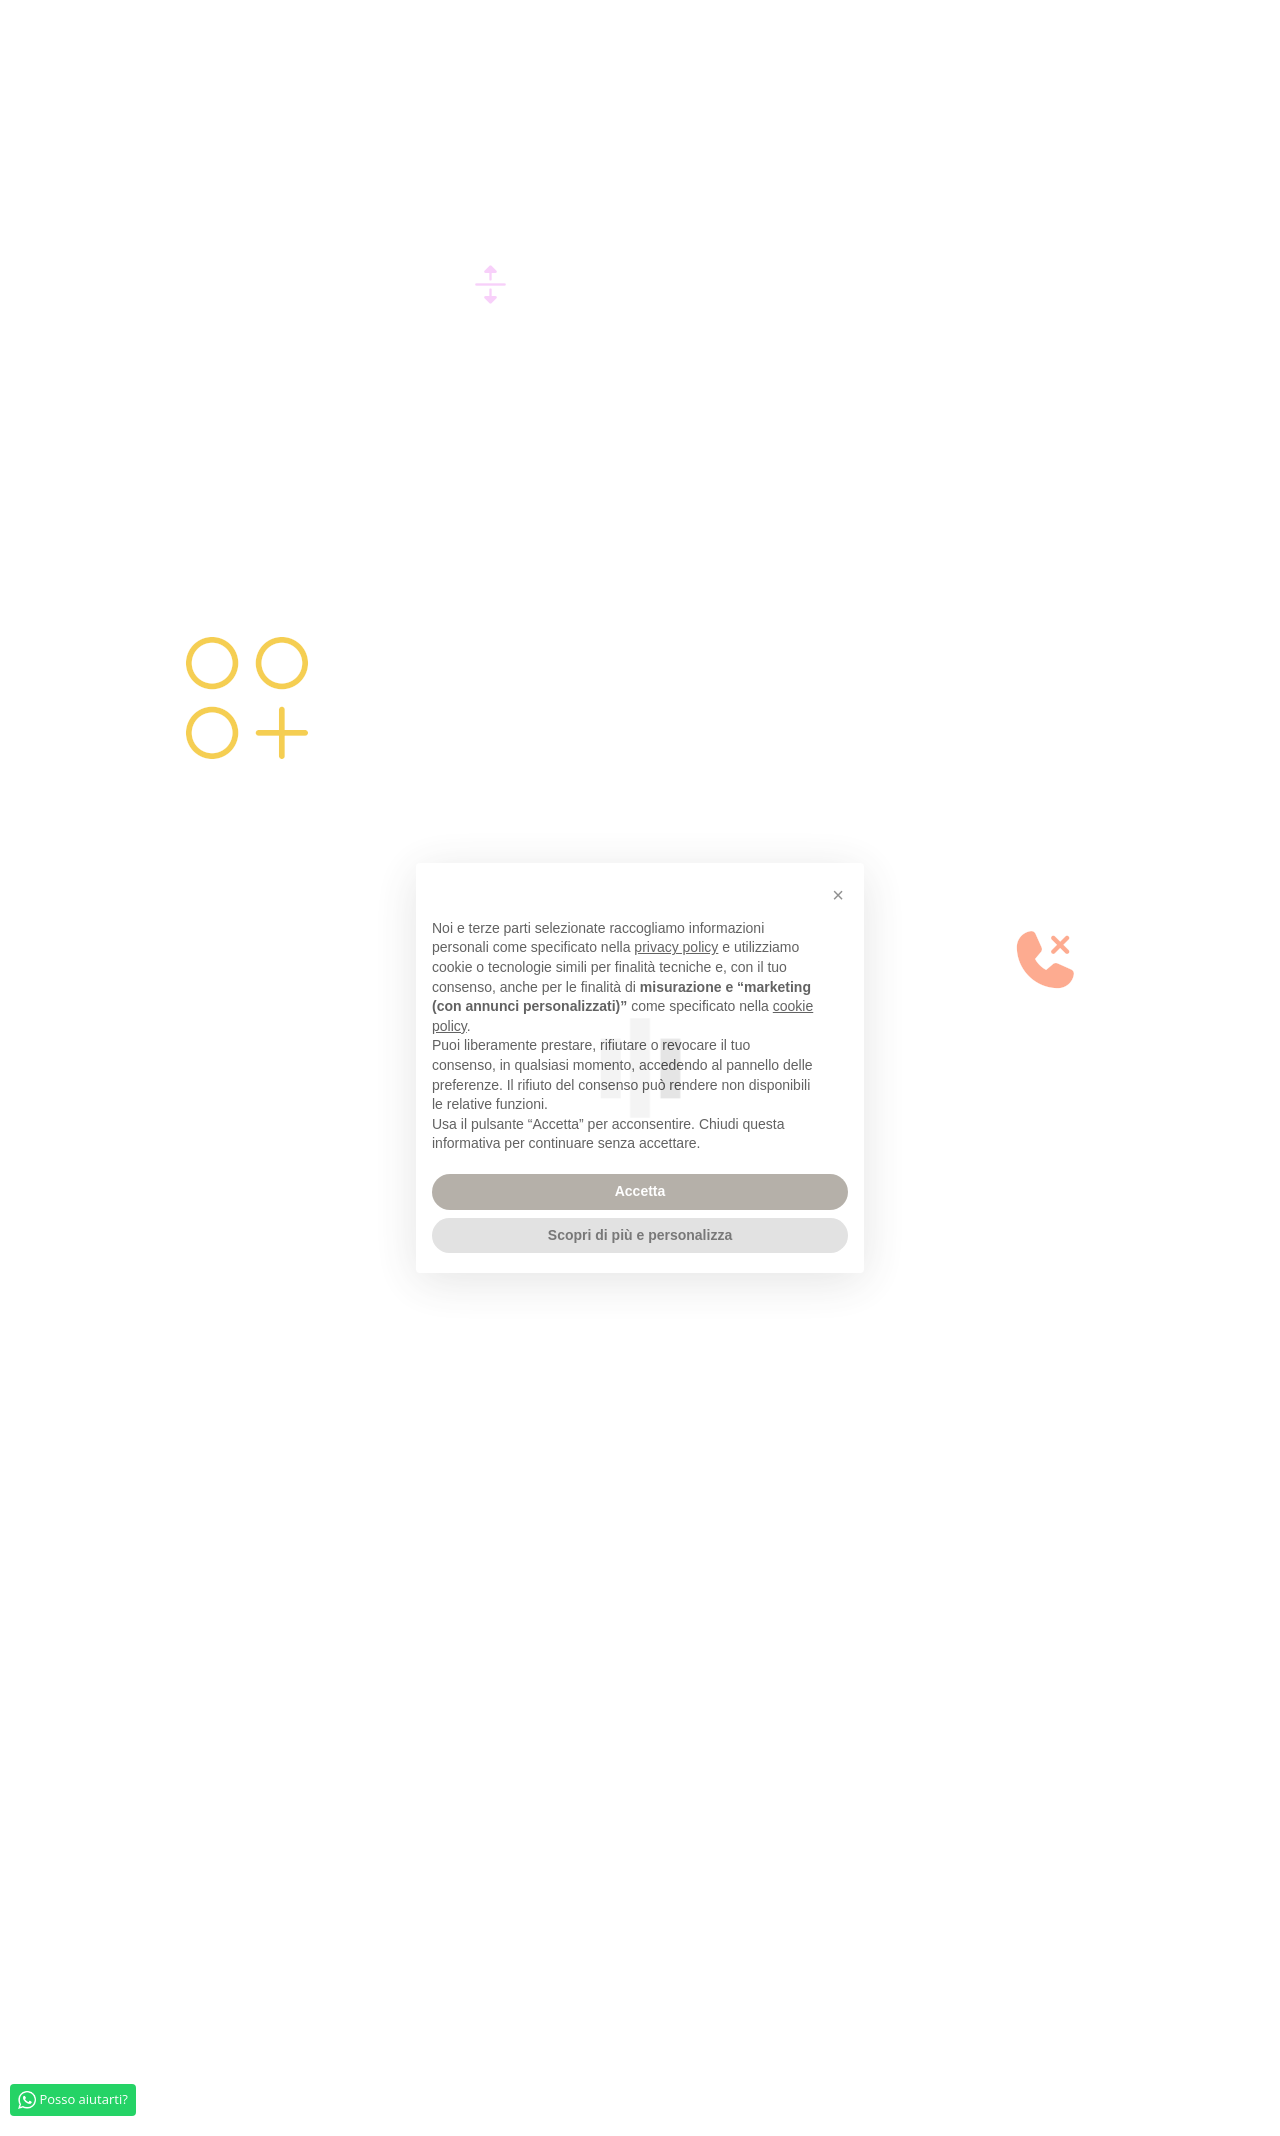 The image size is (1280, 2136). I want to click on add a new item to a collection, so click(247, 698).